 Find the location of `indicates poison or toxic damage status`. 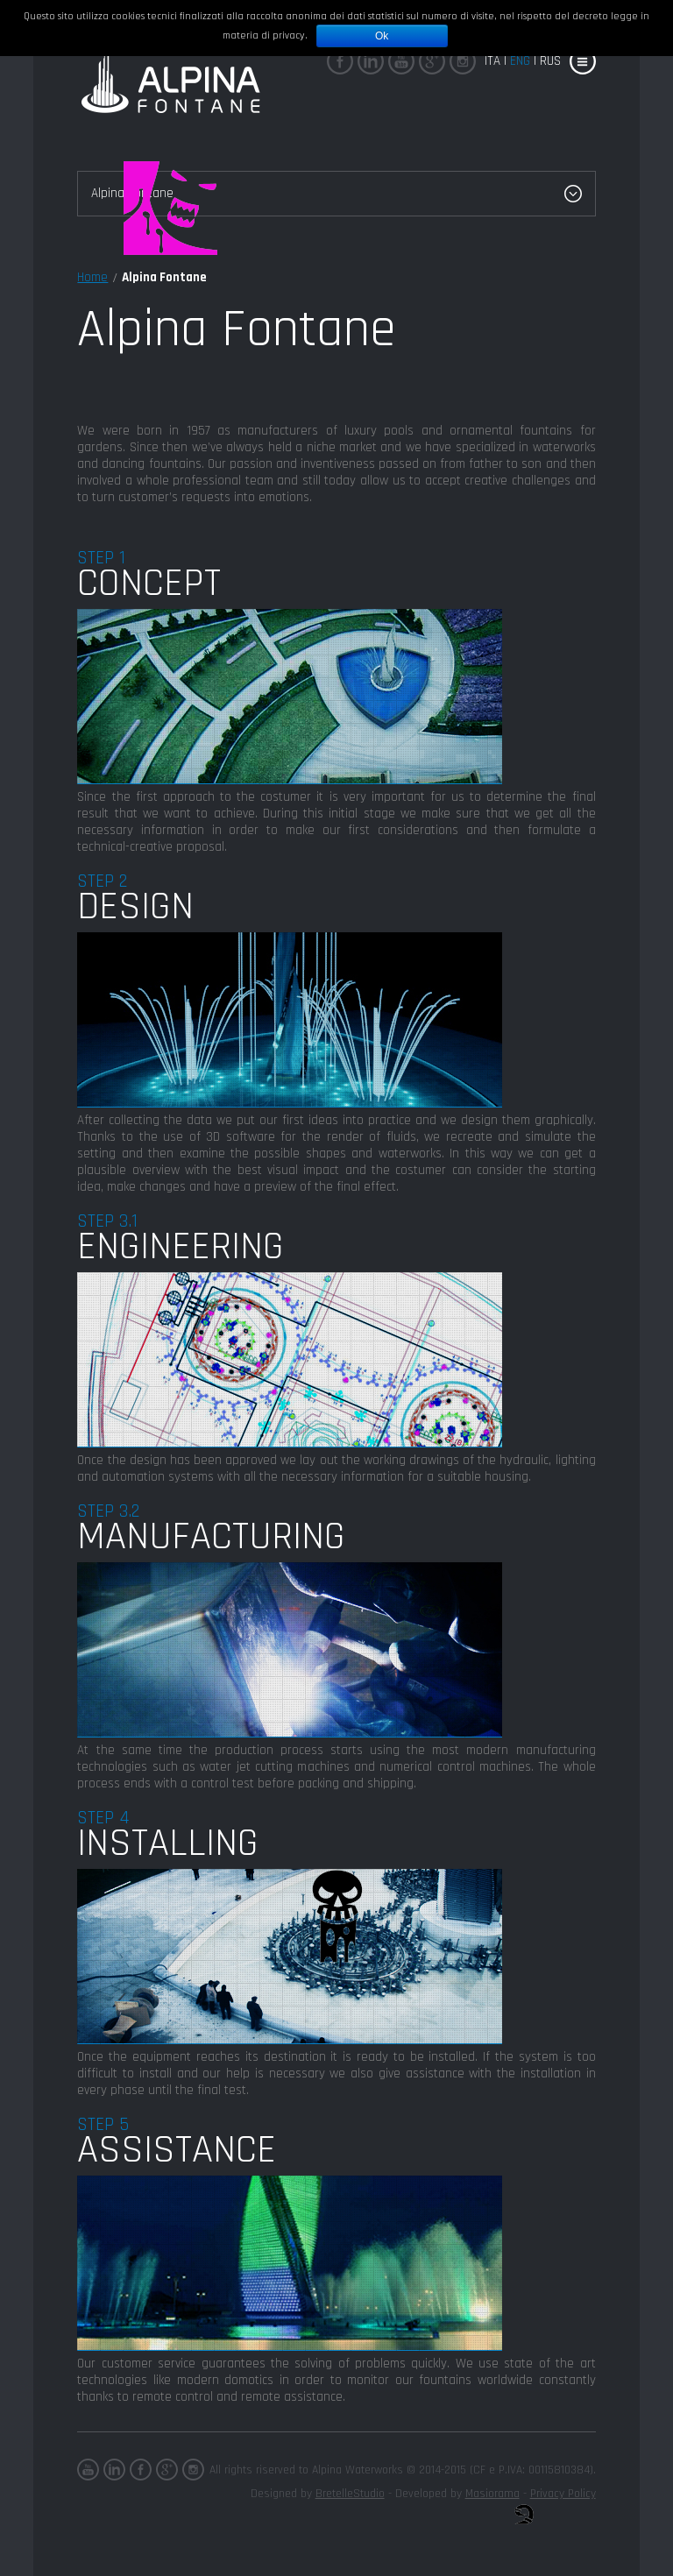

indicates poison or toxic damage status is located at coordinates (336, 1915).